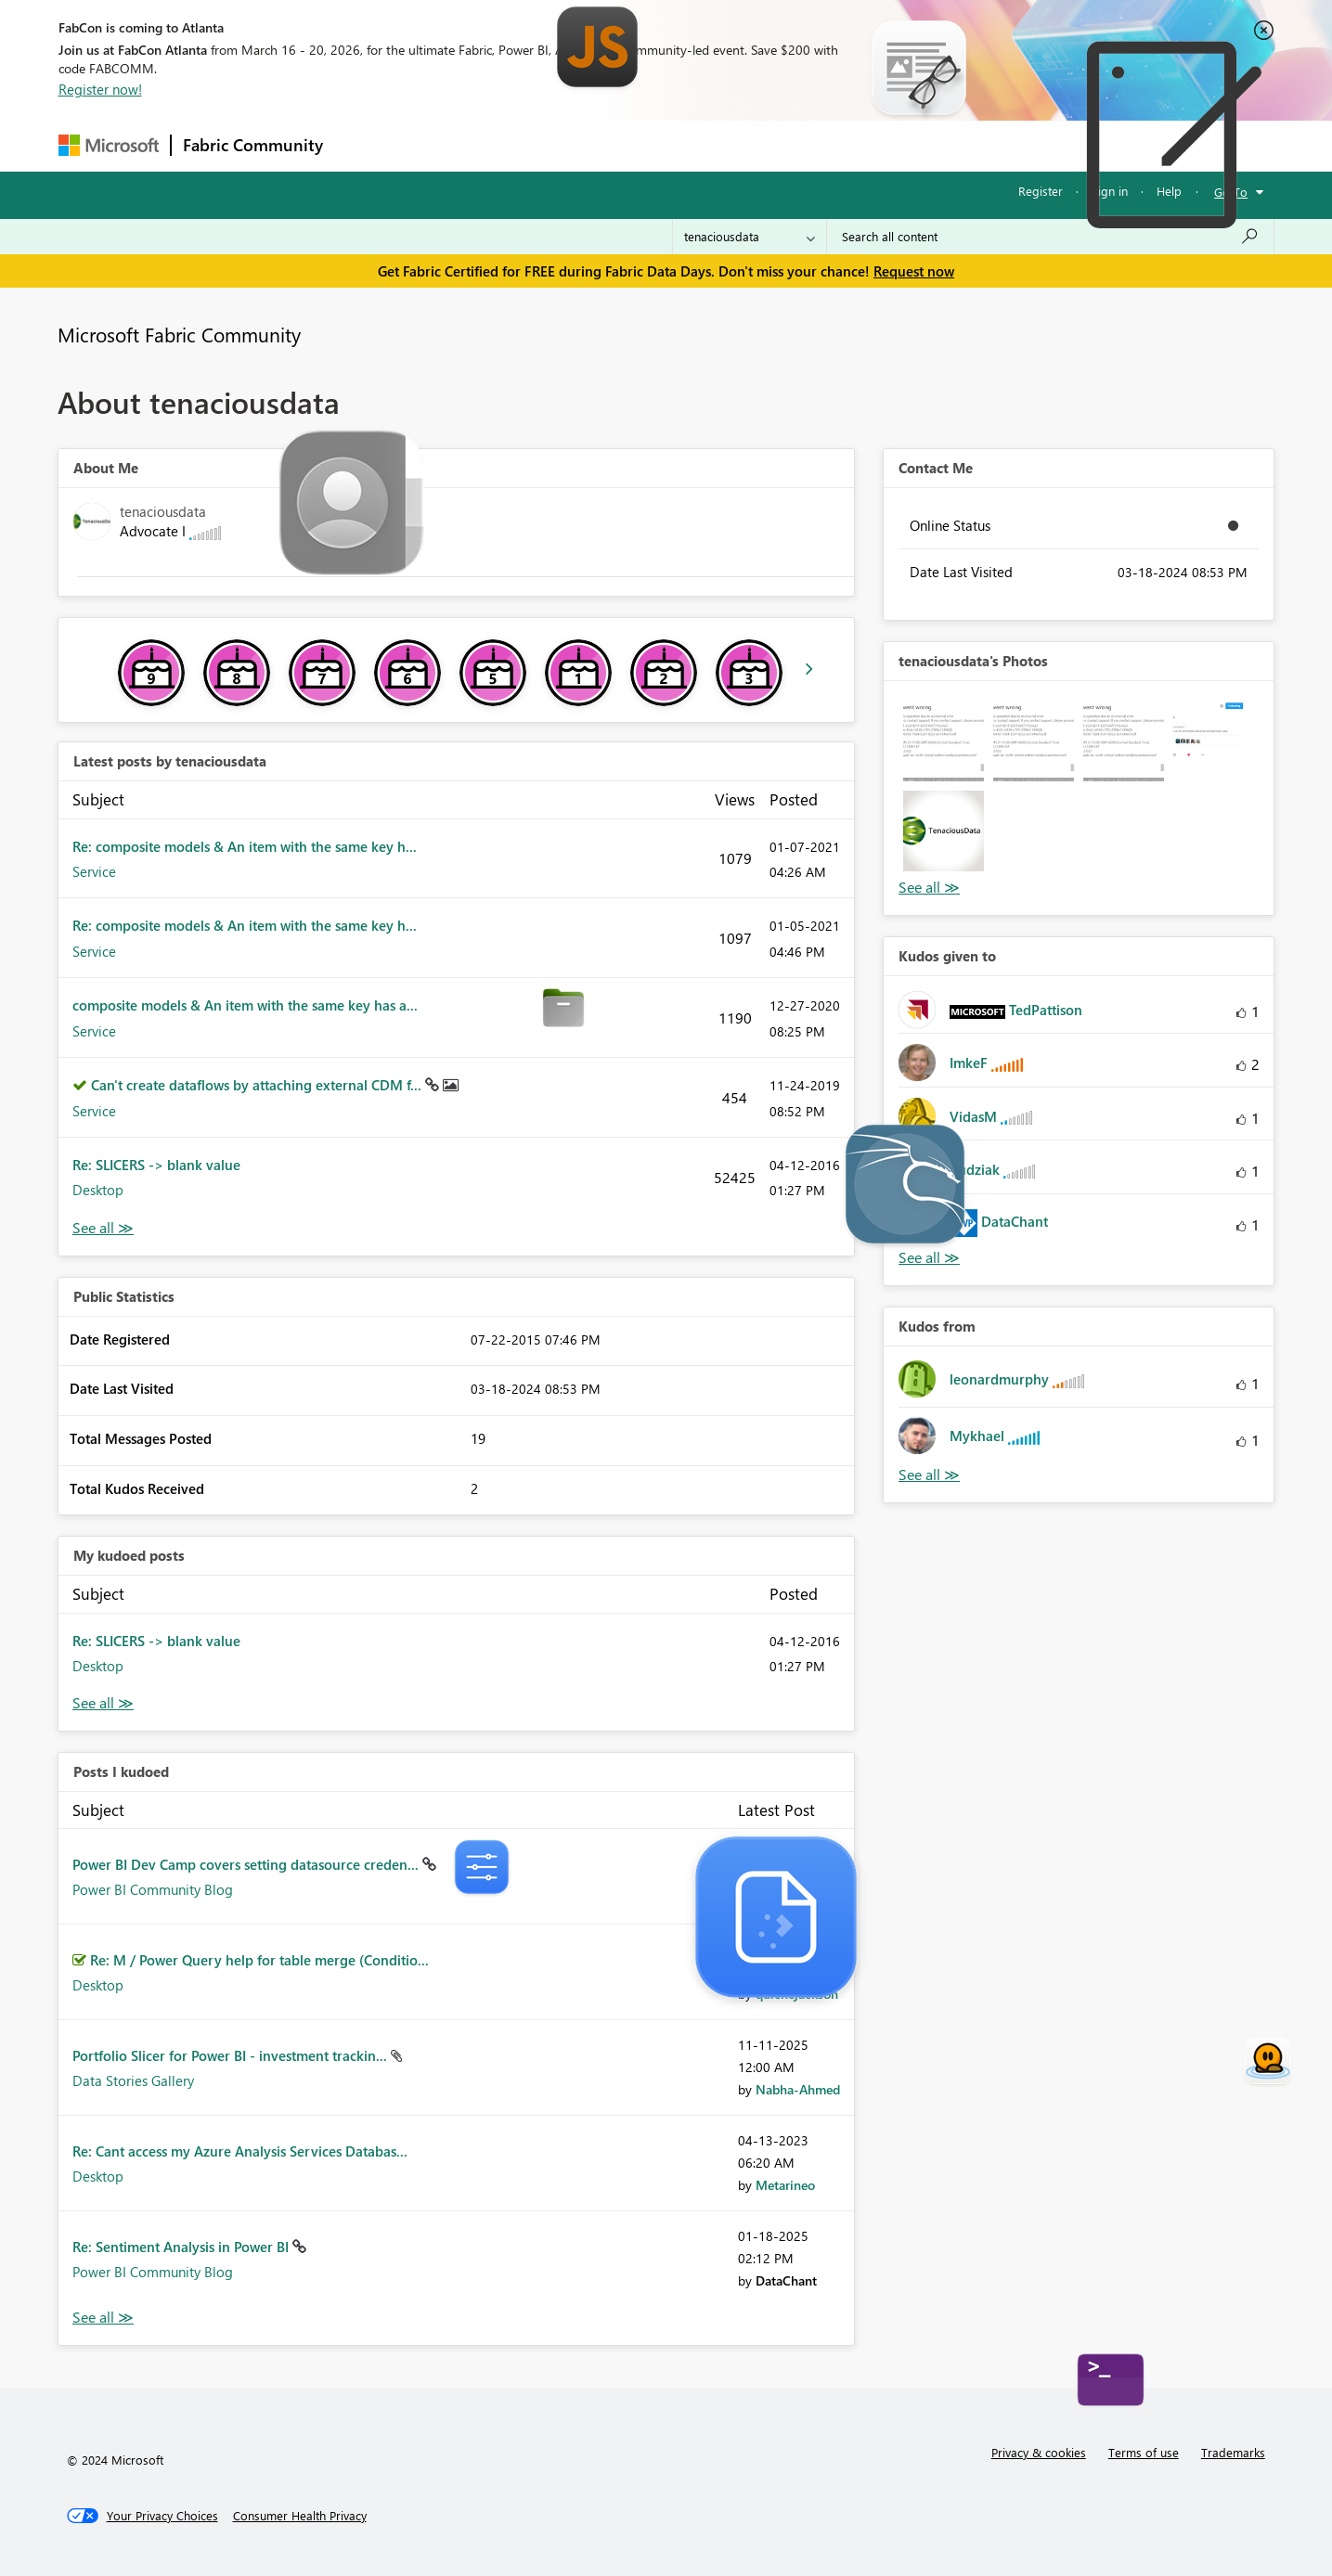 Image resolution: width=1332 pixels, height=2576 pixels. Describe the element at coordinates (1161, 128) in the screenshot. I see `indicates a connected PDA or tablet device` at that location.